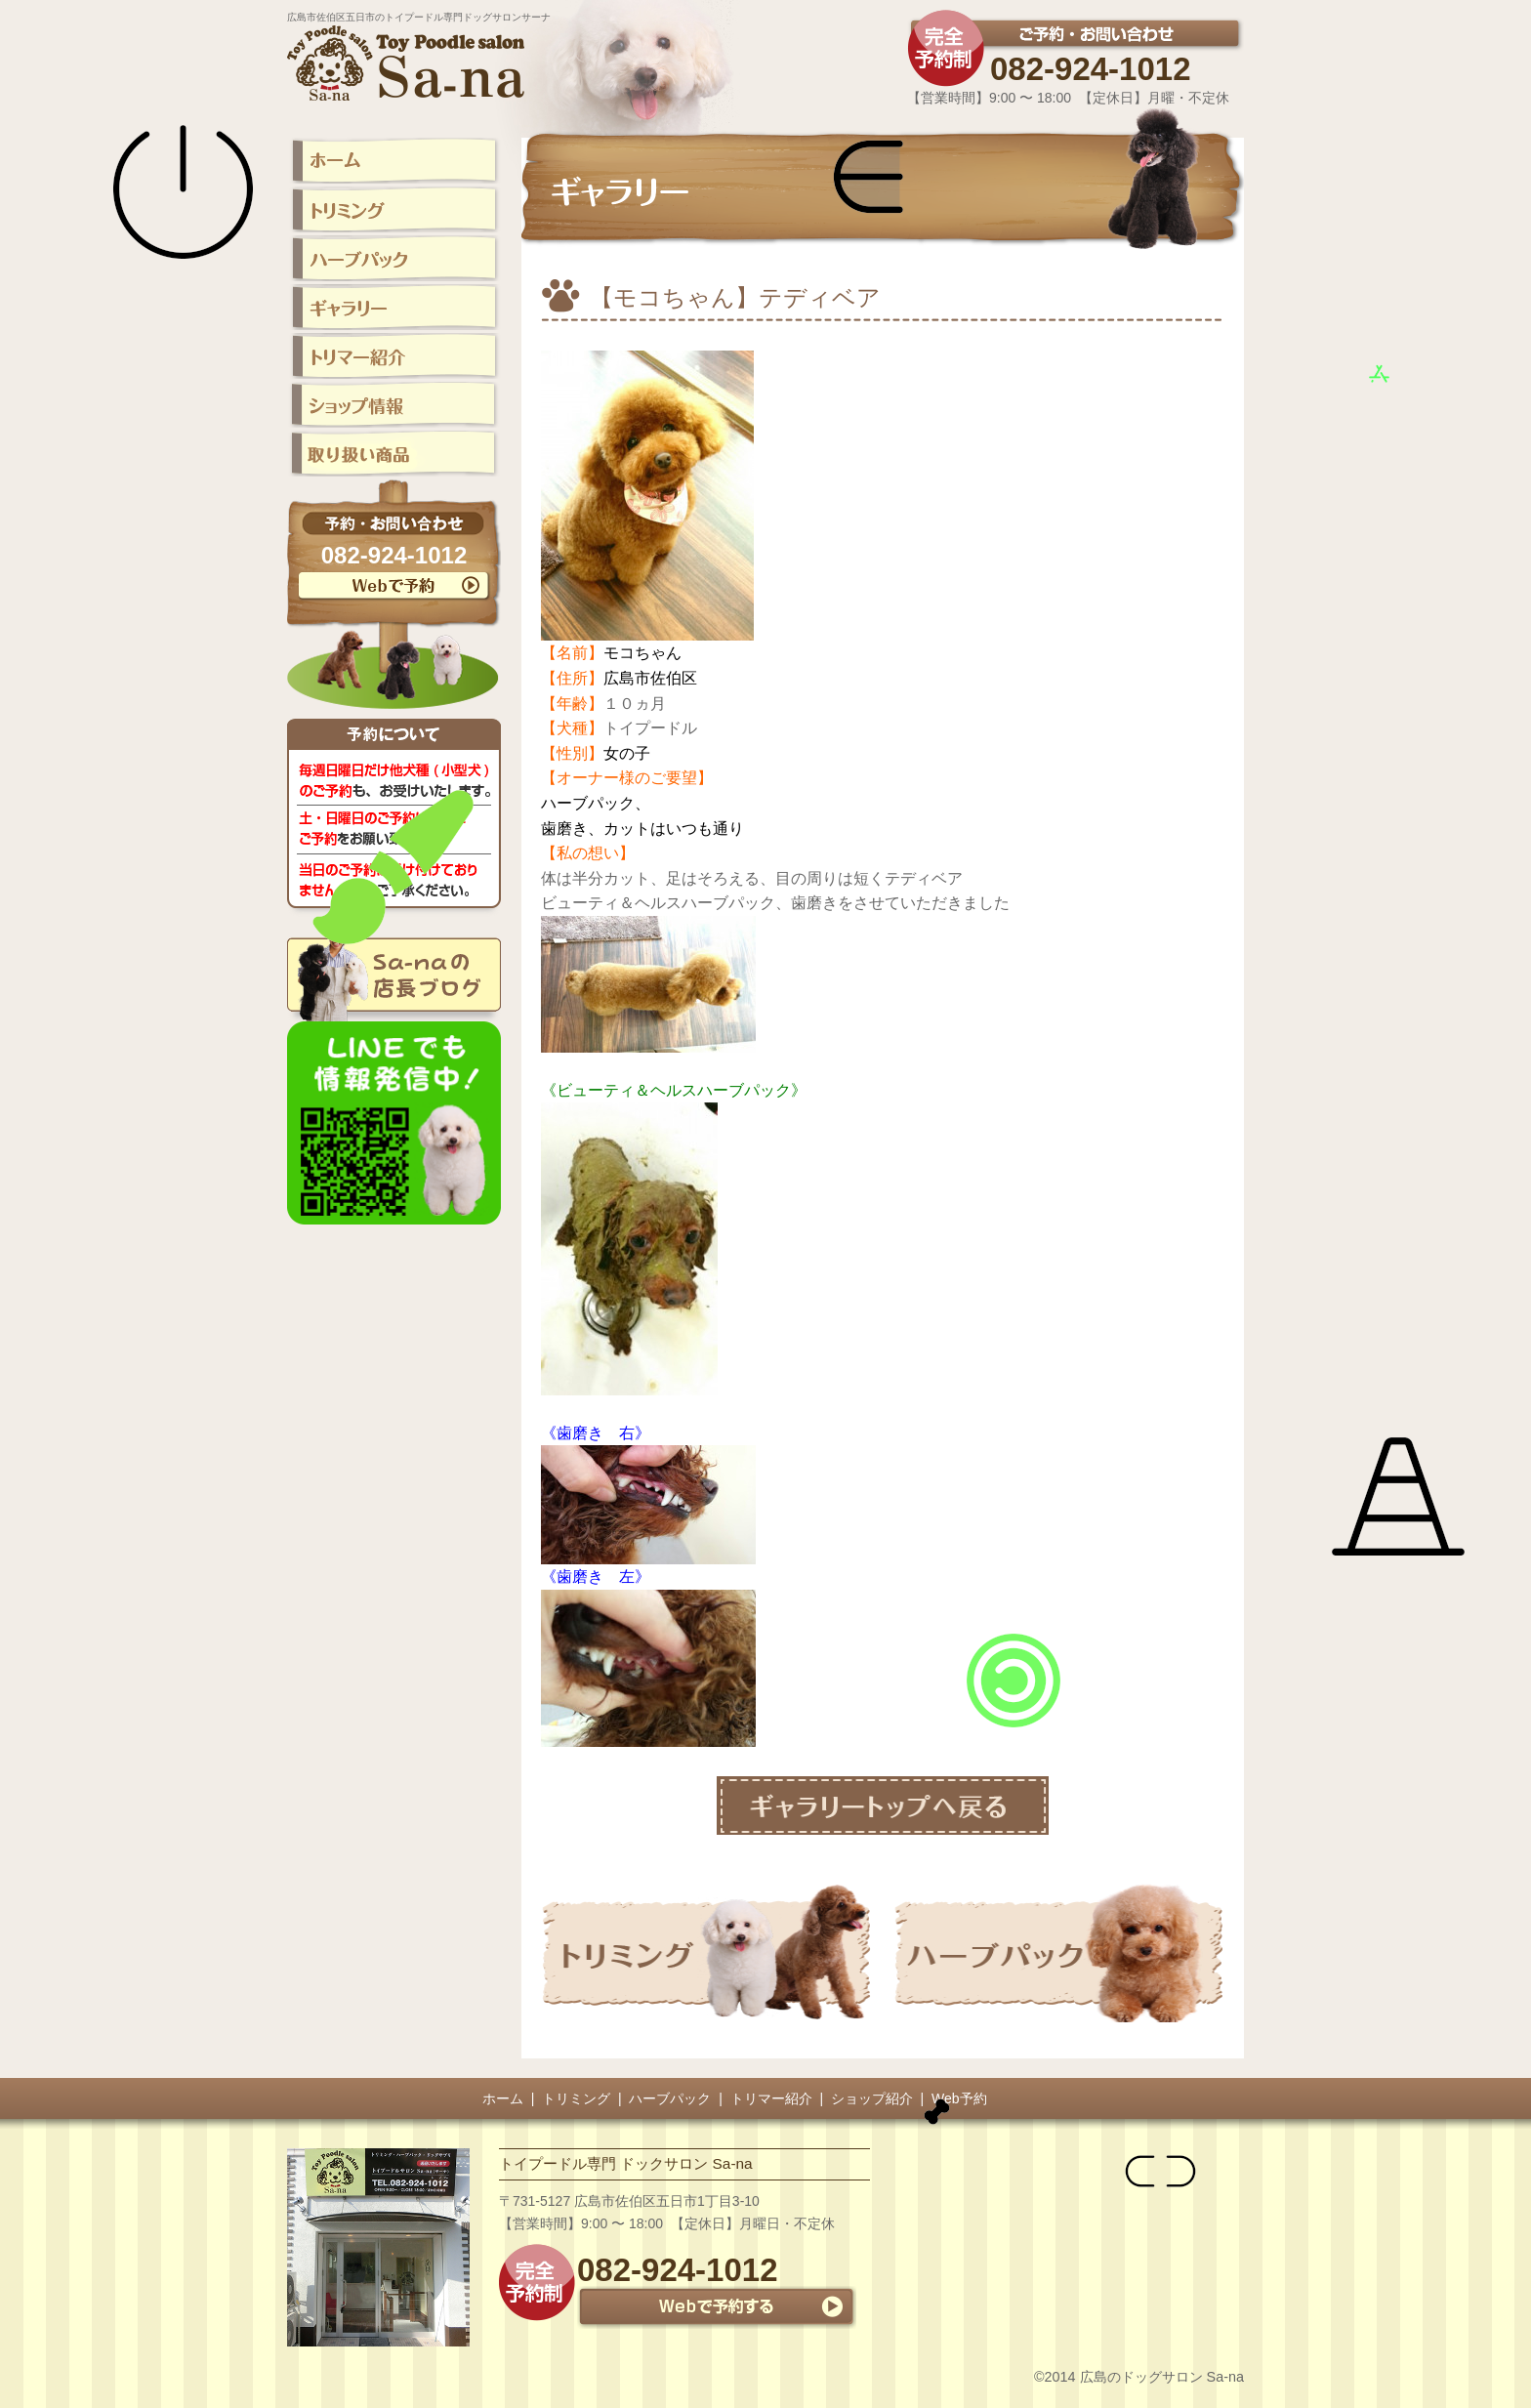  Describe the element at coordinates (936, 2111) in the screenshot. I see `access pet-related features or settings` at that location.